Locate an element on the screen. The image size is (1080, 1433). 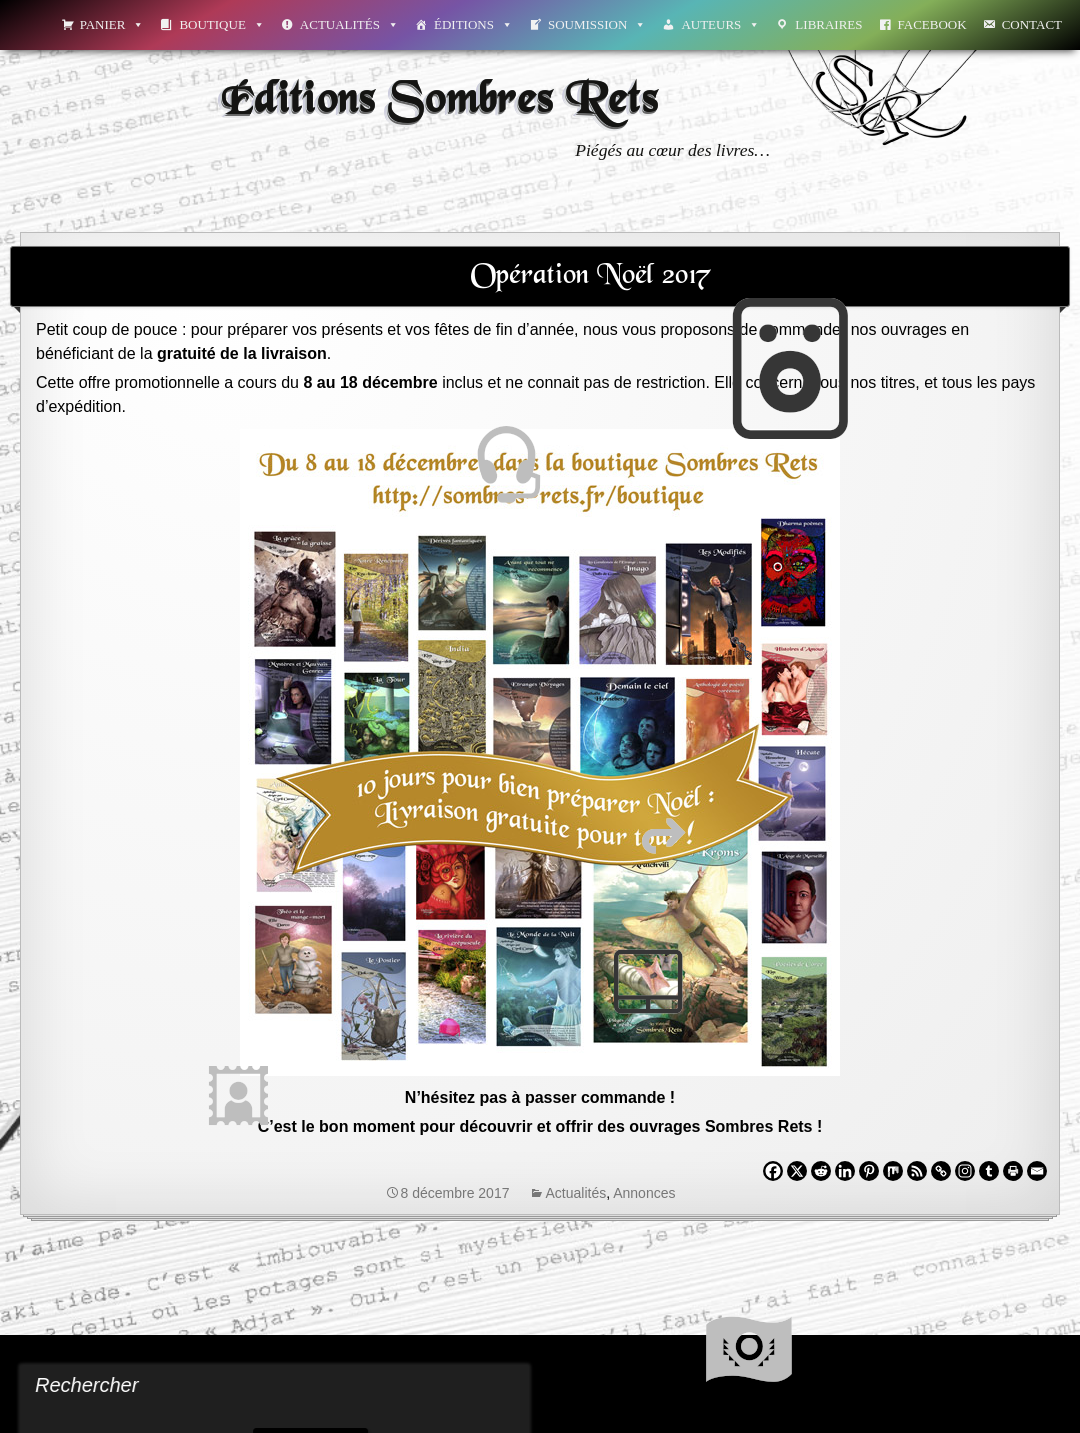
redo last undone action is located at coordinates (663, 836).